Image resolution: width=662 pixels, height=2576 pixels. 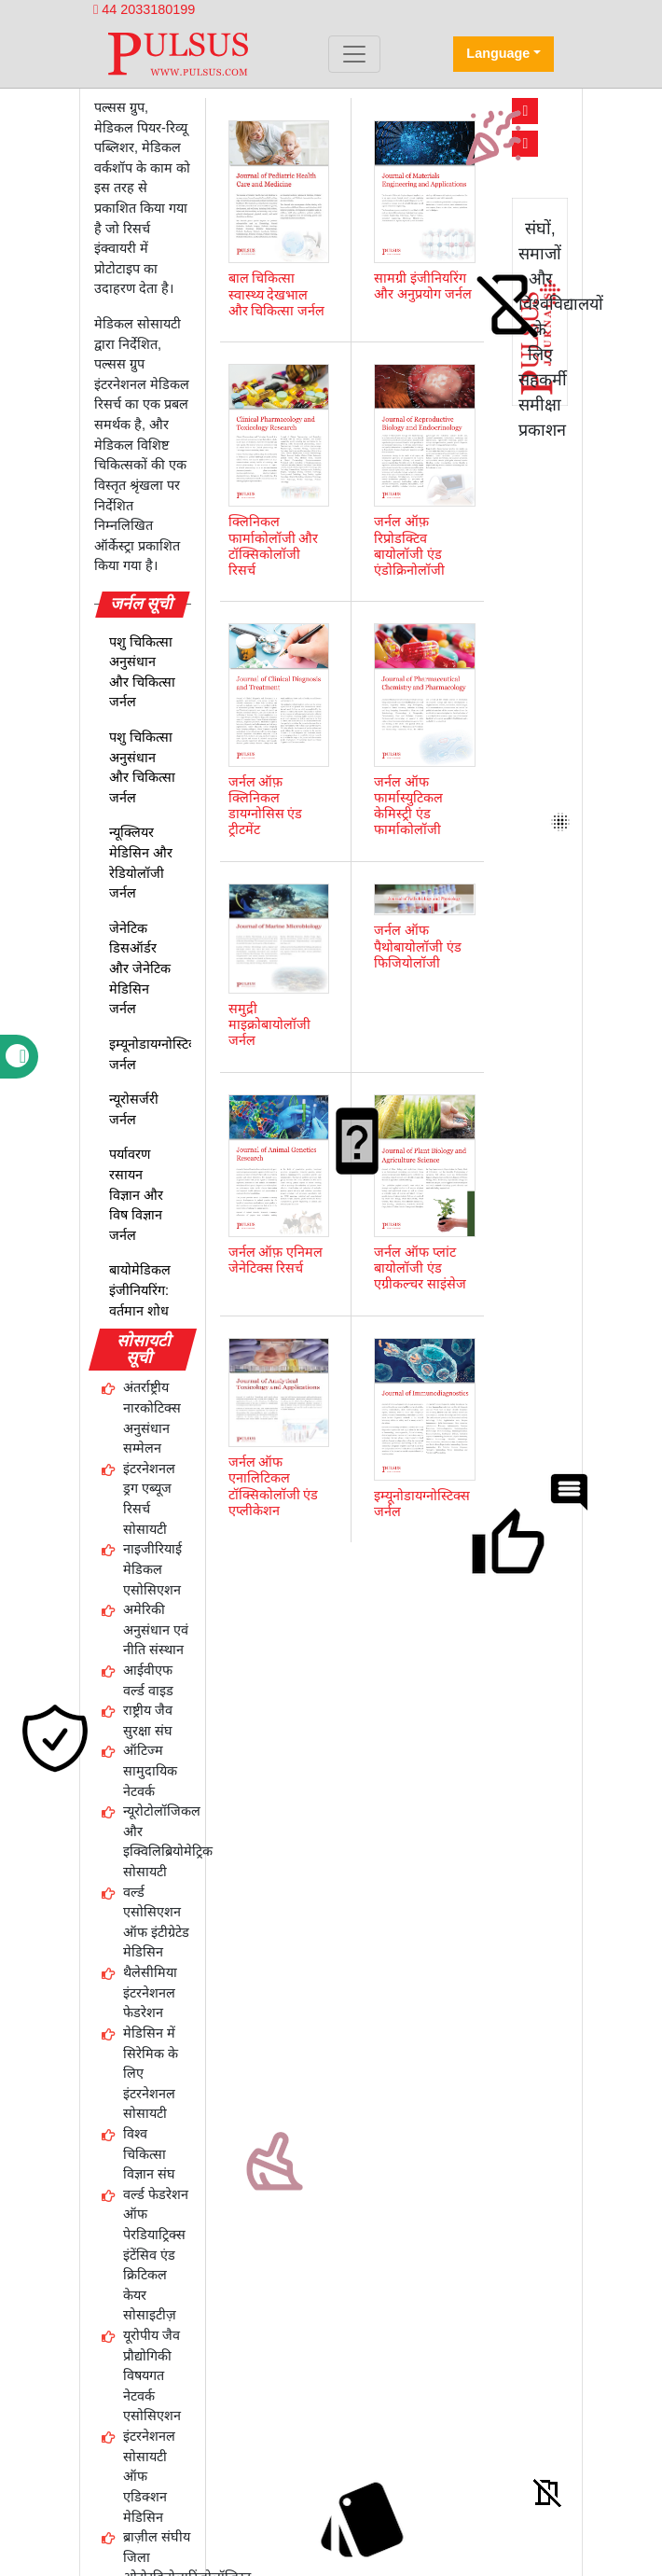 I want to click on indicates verified security or protection status, so click(x=55, y=1738).